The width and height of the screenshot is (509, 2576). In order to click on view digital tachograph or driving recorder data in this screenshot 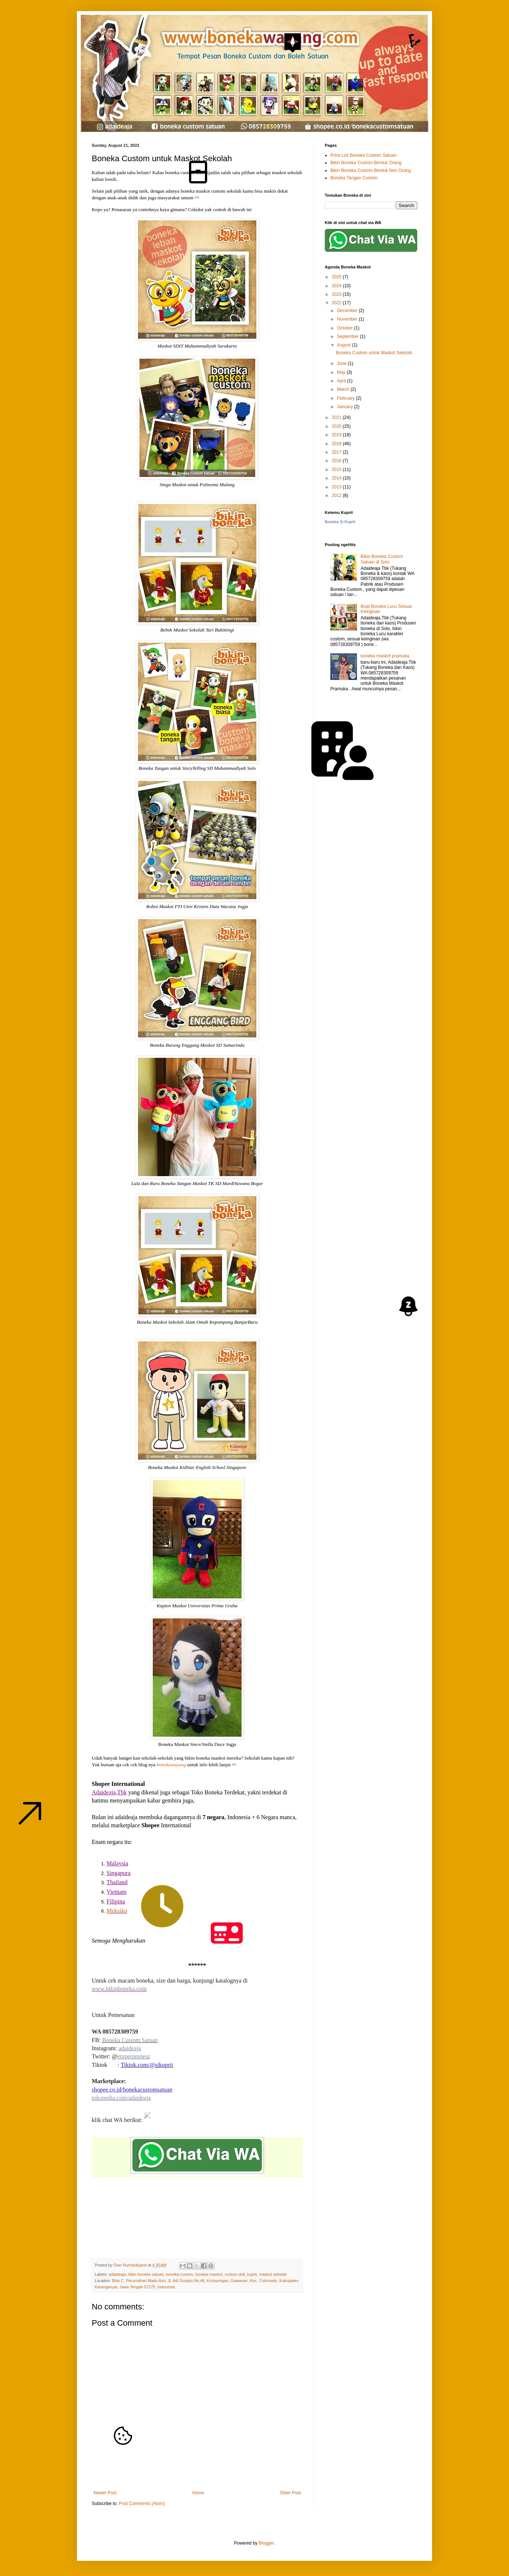, I will do `click(227, 1933)`.